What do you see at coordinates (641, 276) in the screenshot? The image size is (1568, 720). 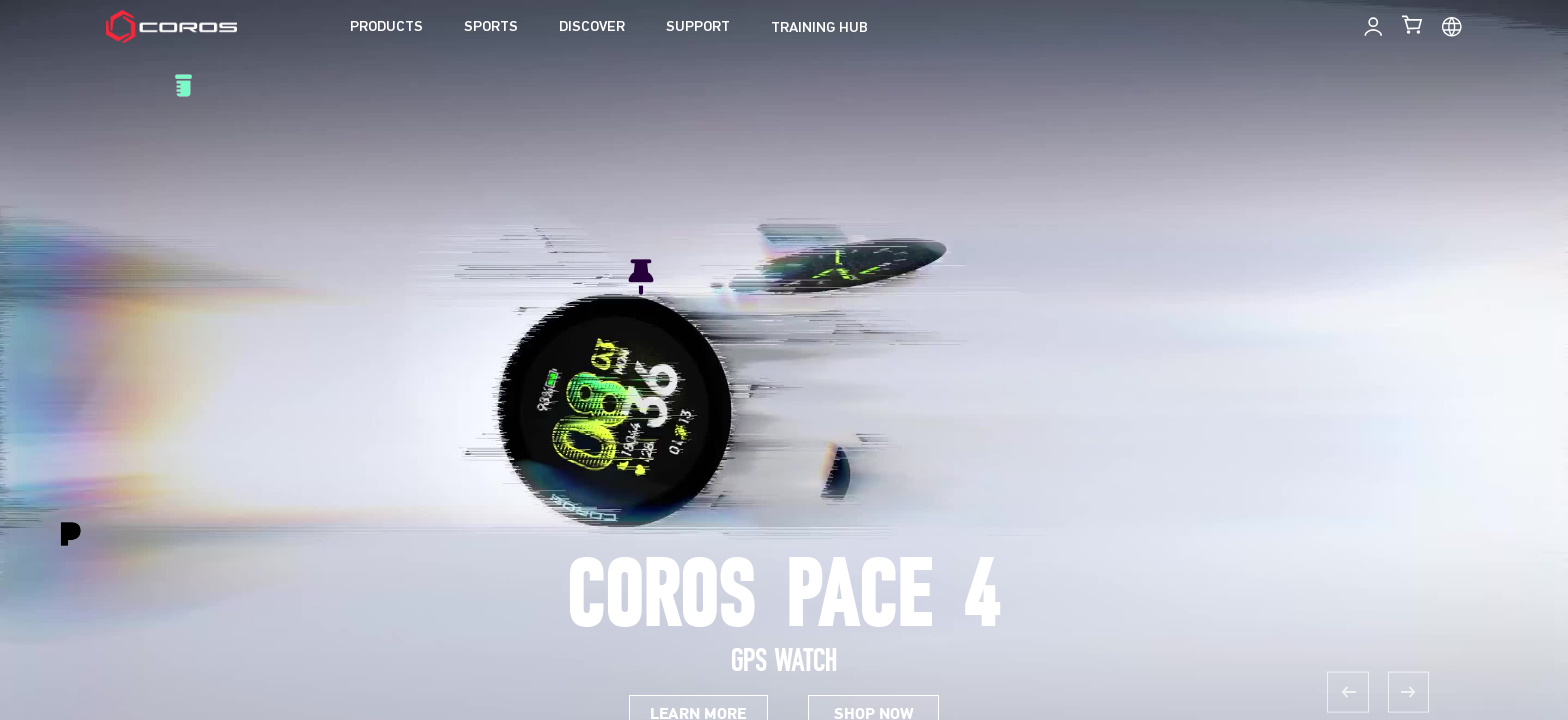 I see `pin an item to keep it visible` at bounding box center [641, 276].